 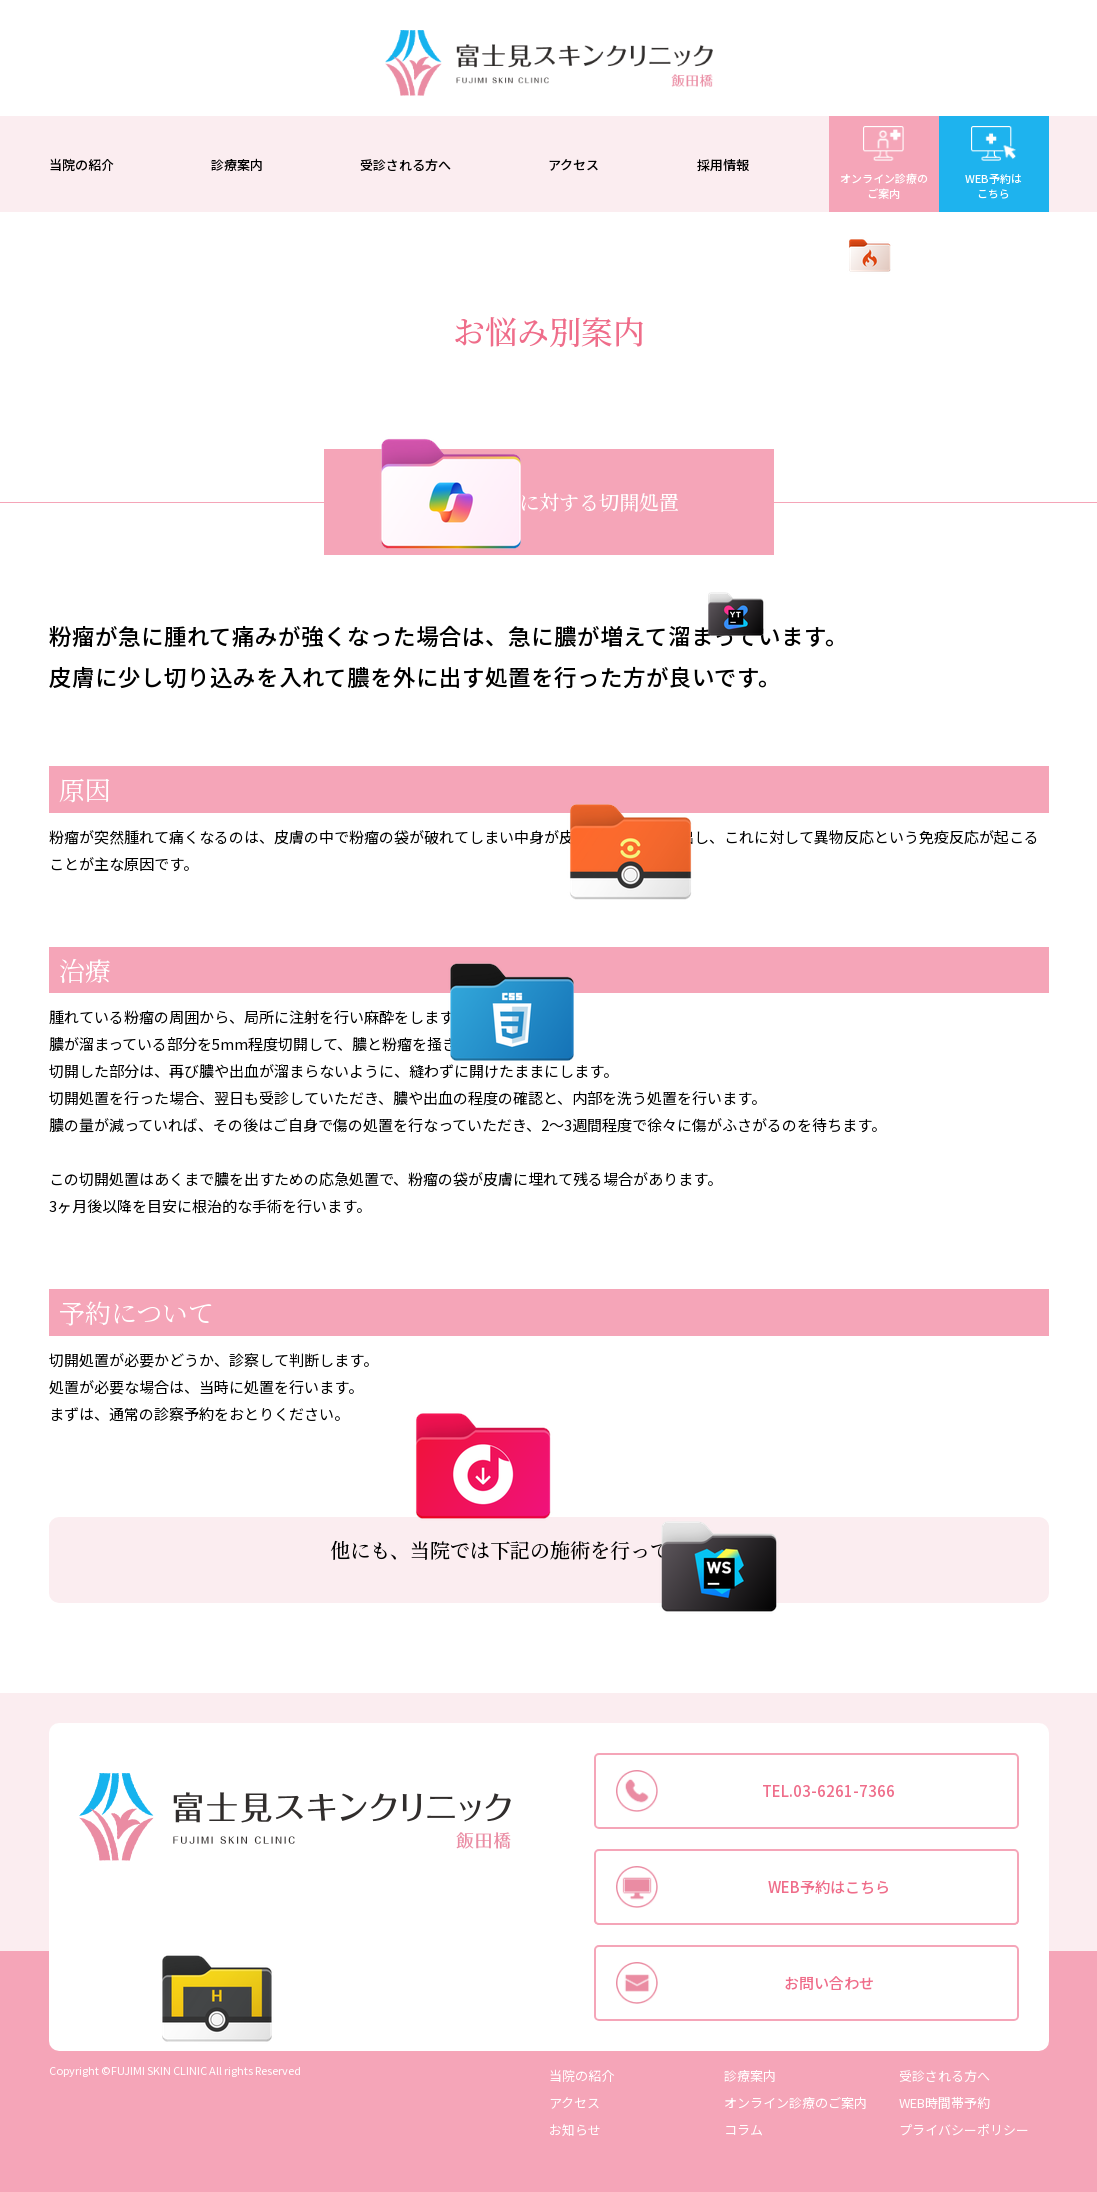 I want to click on folder containing pokémon-related files or games, so click(x=630, y=855).